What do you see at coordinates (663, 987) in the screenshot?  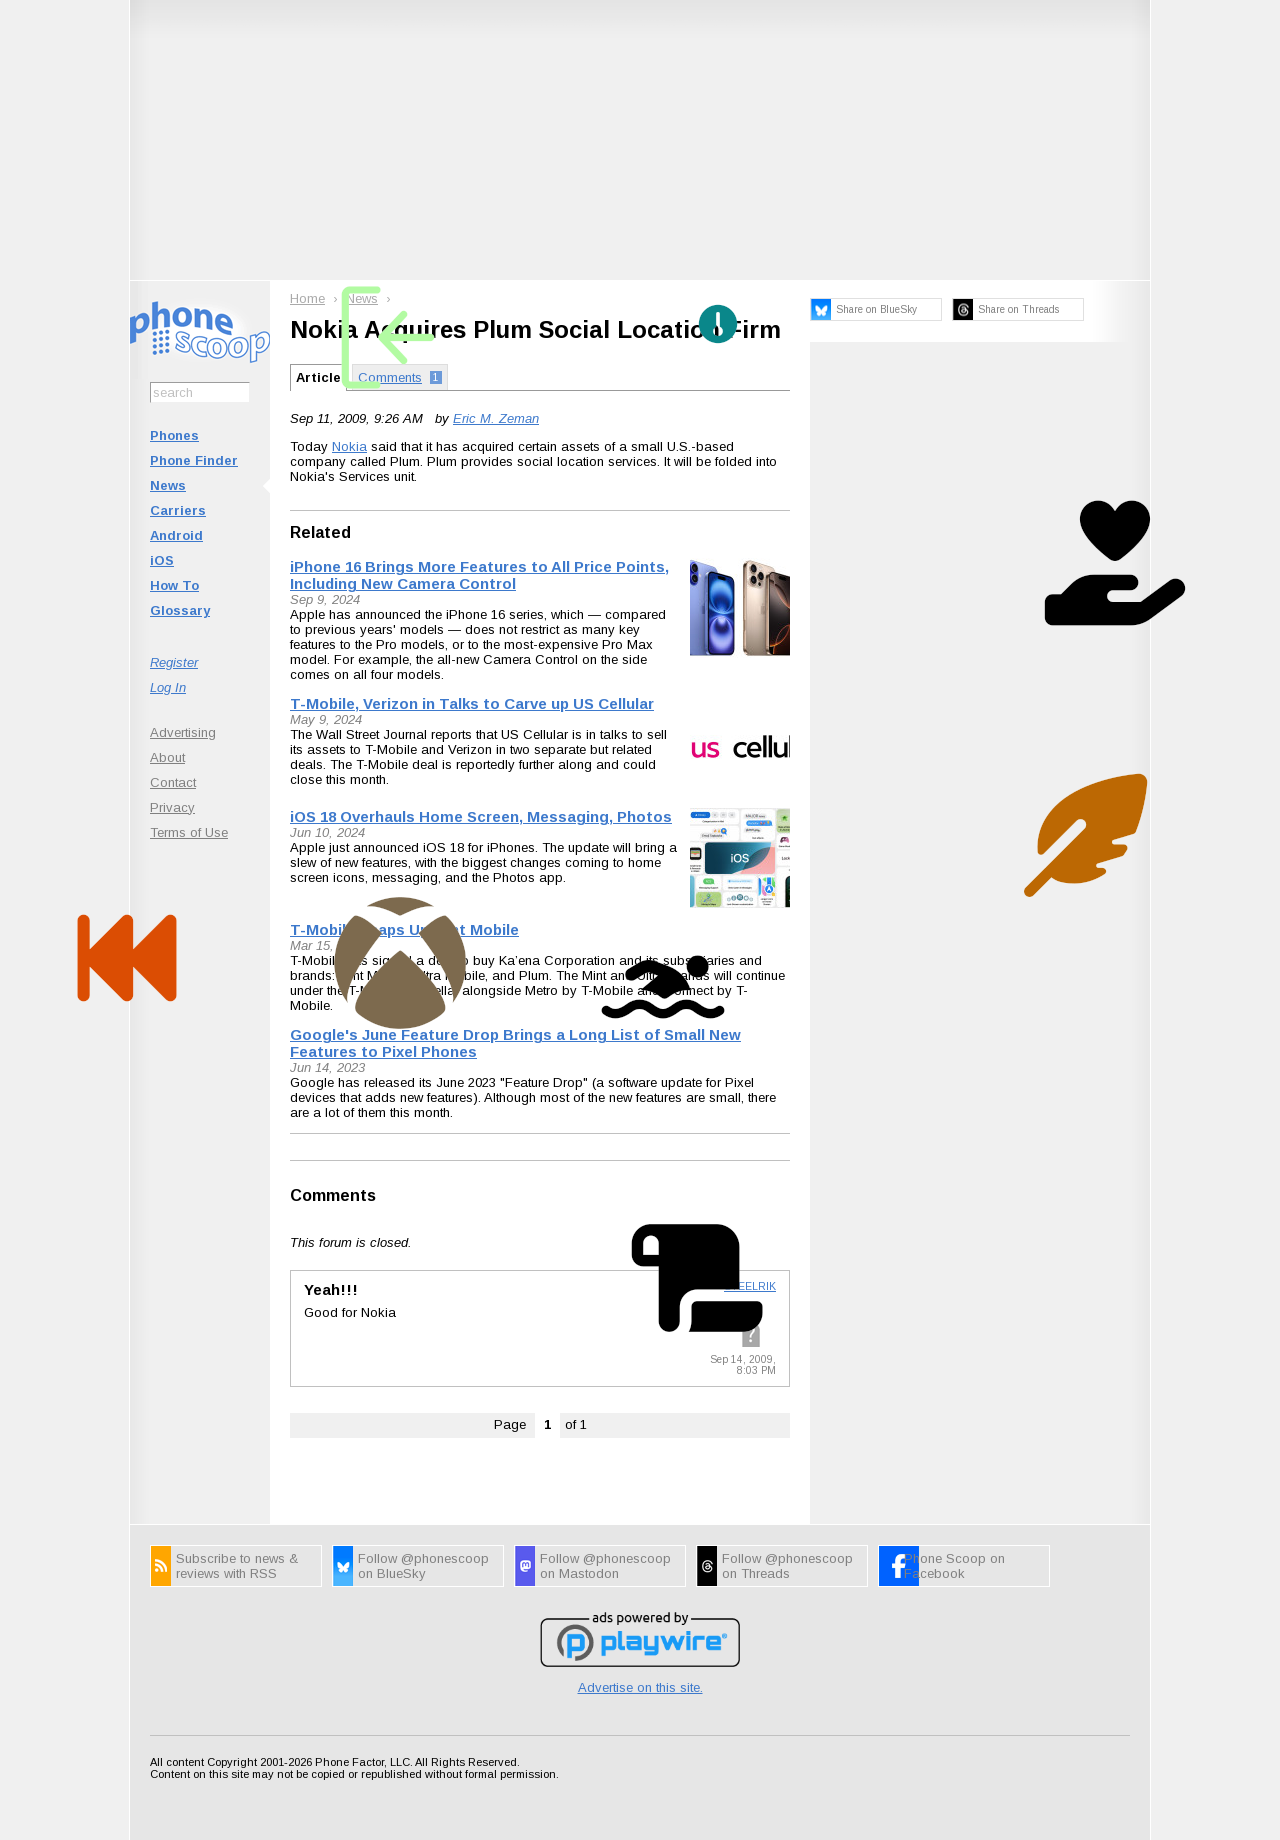 I see `access swimming pool or aquatic facilities` at bounding box center [663, 987].